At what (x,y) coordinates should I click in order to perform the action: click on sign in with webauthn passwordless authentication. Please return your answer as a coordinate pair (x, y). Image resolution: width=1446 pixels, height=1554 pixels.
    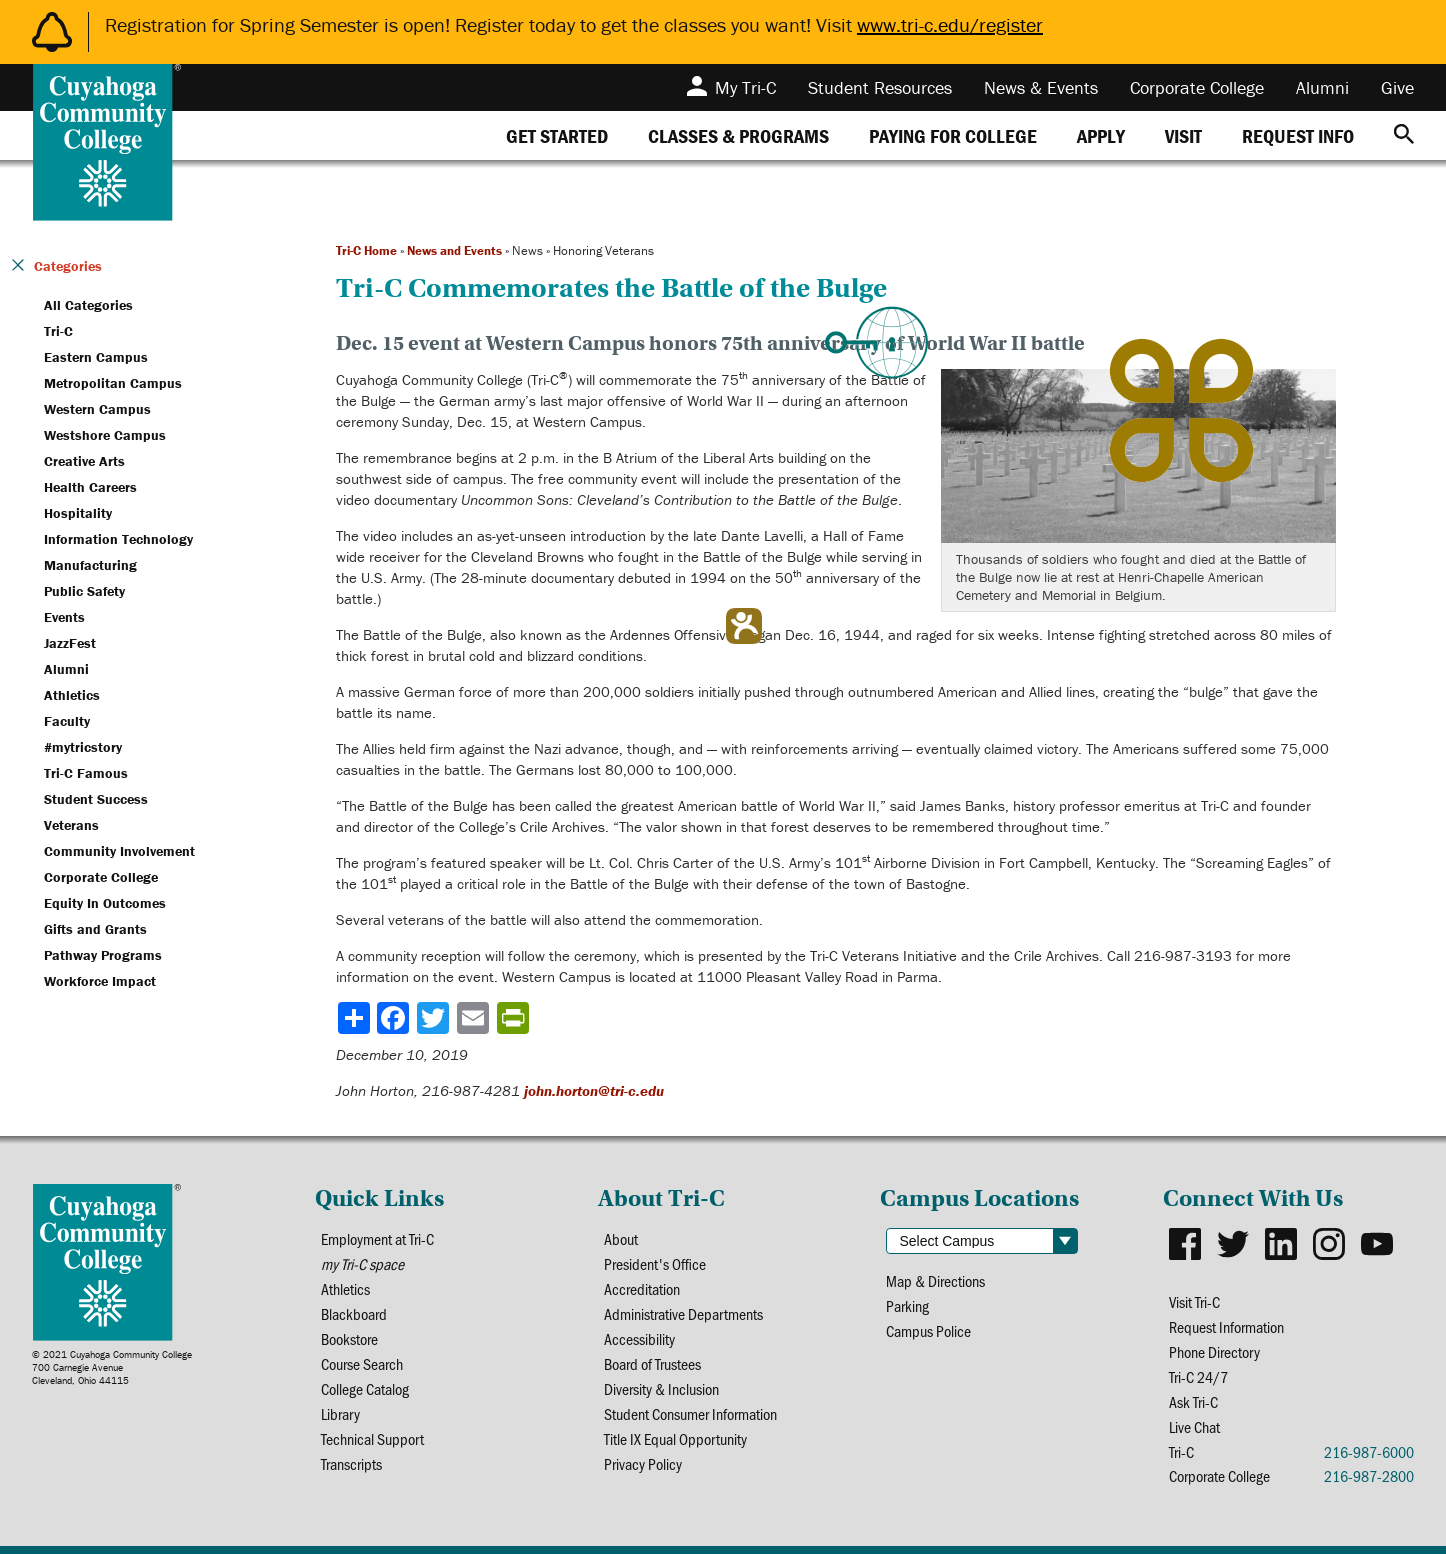
    Looking at the image, I should click on (876, 342).